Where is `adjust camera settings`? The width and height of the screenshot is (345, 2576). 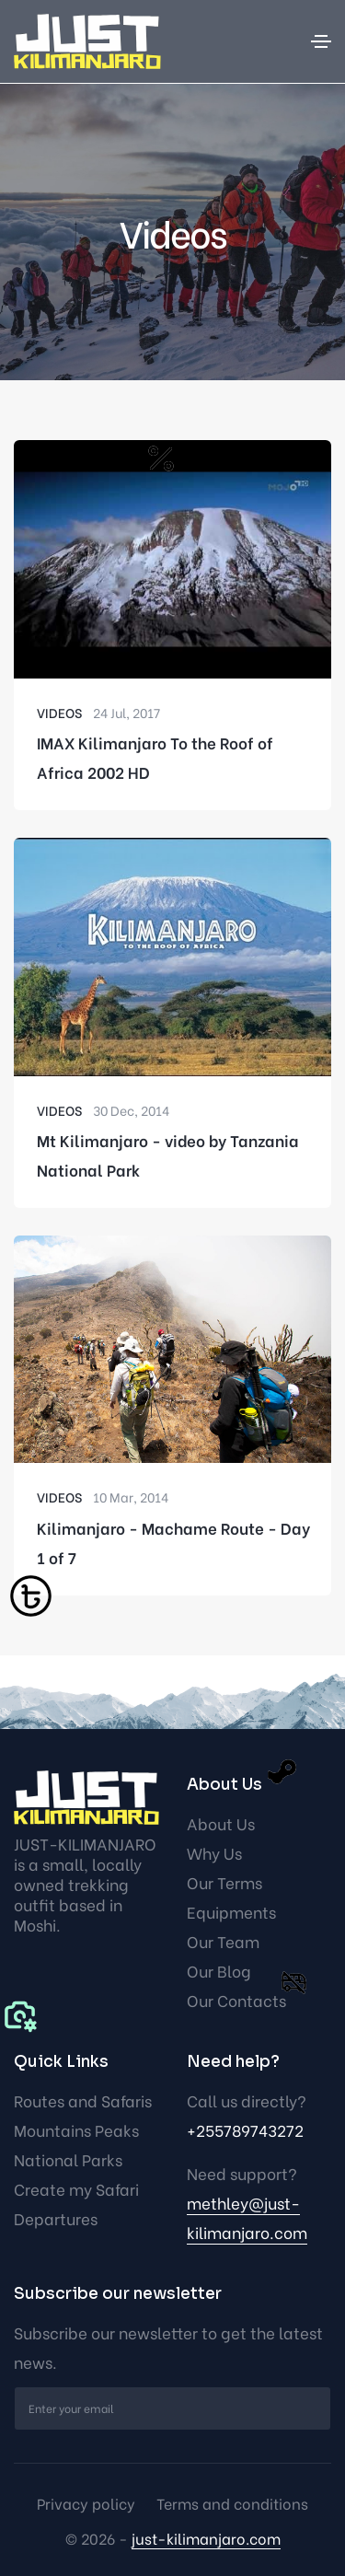
adjust camera settings is located at coordinates (19, 2014).